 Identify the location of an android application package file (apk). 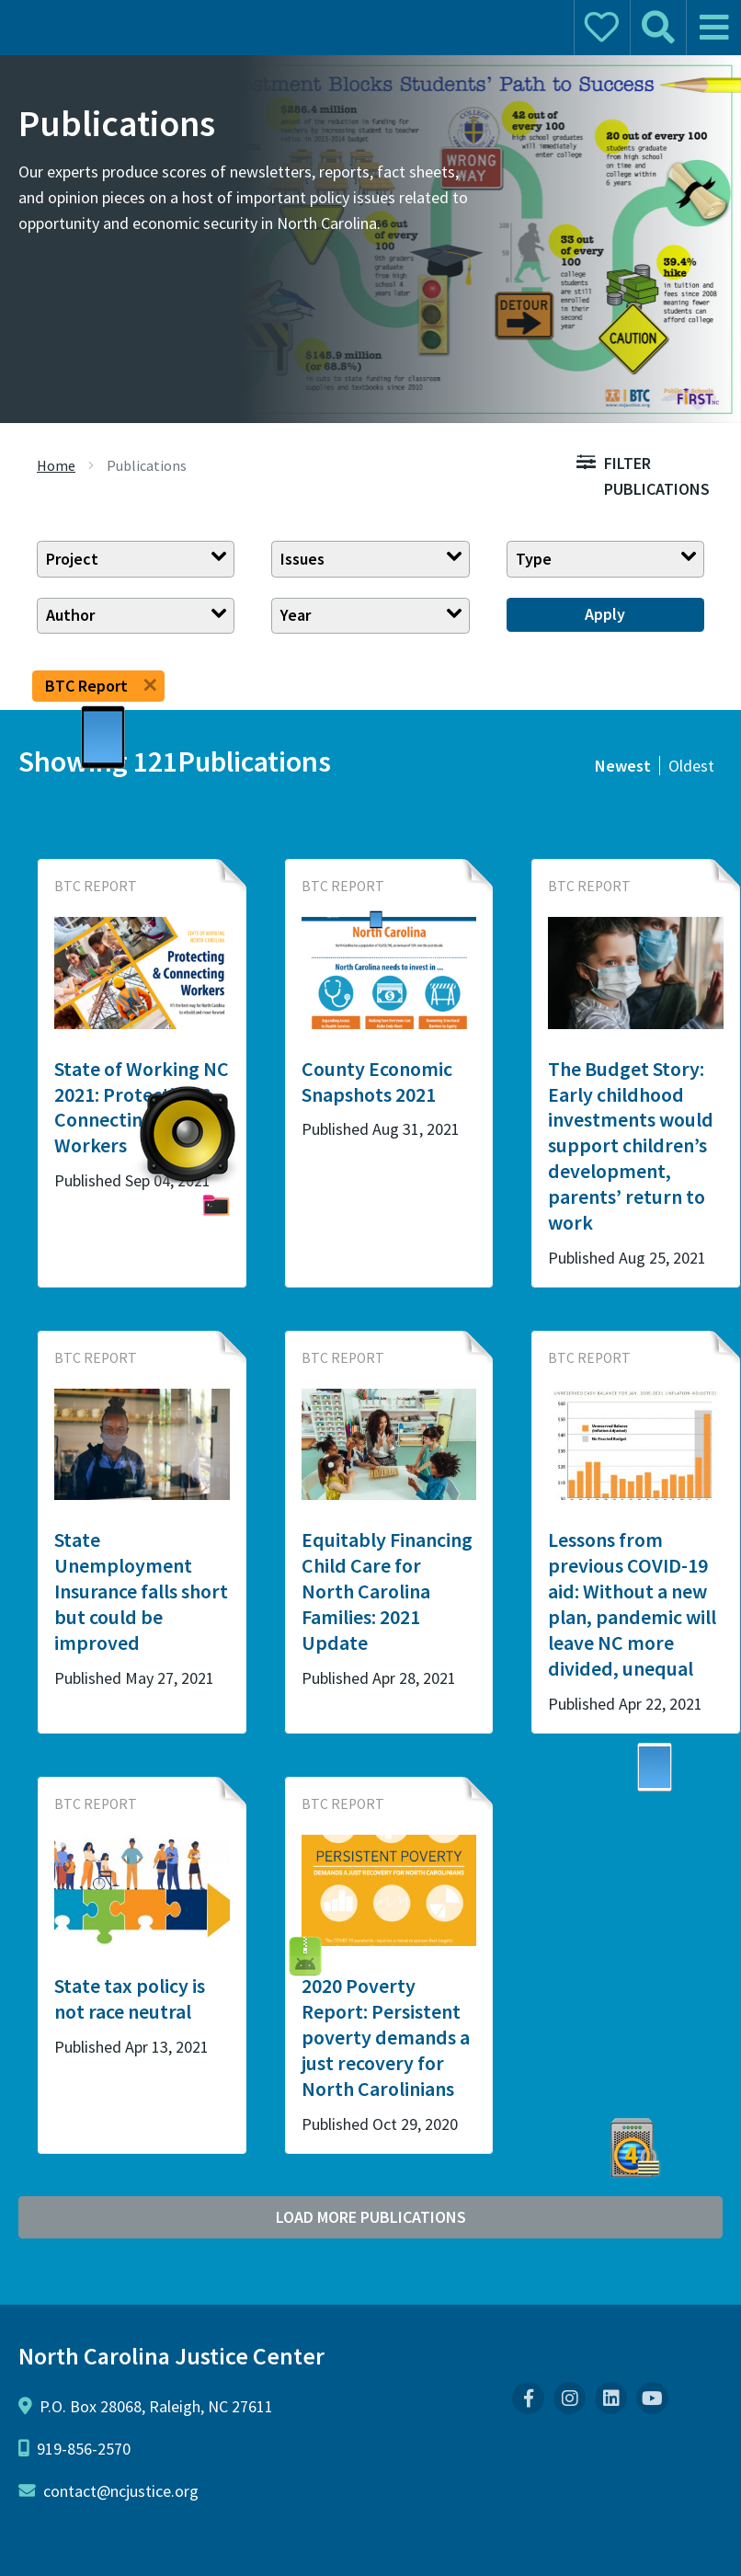
(305, 1956).